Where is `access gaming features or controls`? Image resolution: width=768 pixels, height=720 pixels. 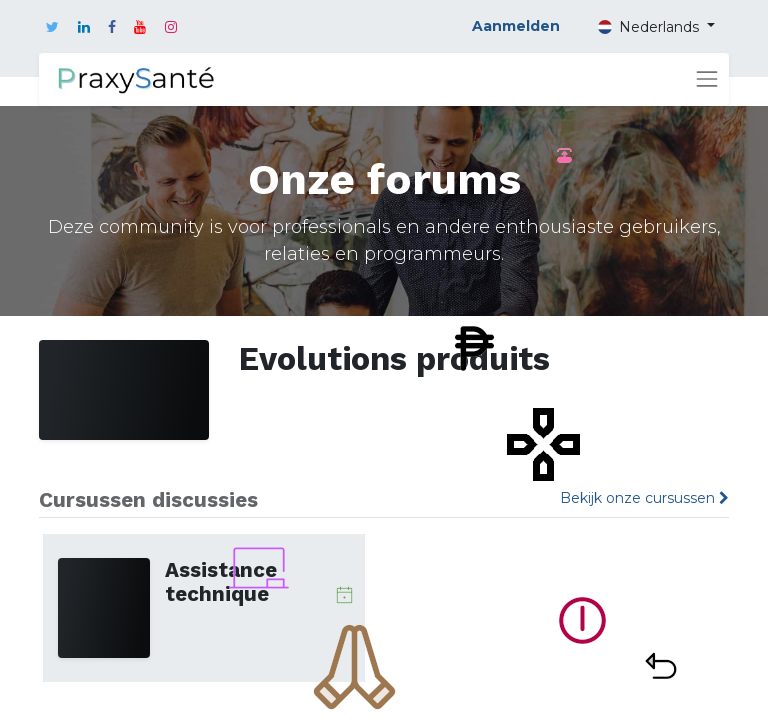 access gaming features or controls is located at coordinates (543, 444).